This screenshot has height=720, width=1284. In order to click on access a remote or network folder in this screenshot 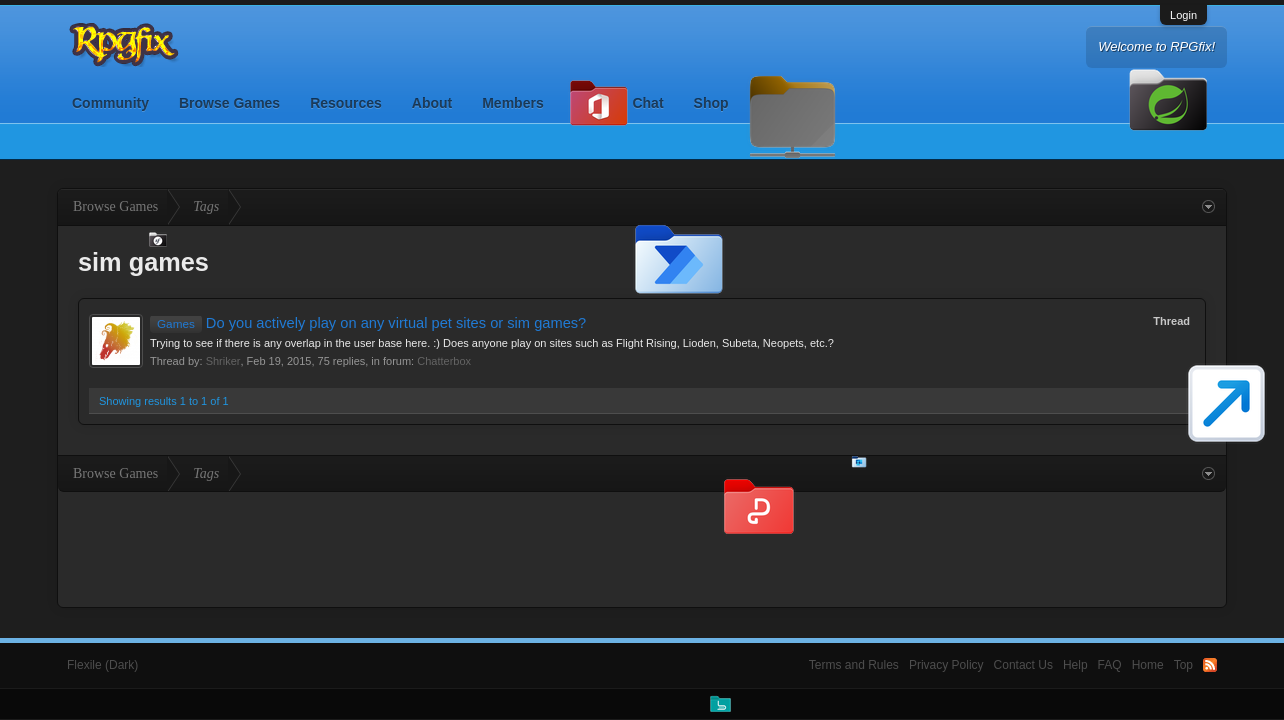, I will do `click(792, 115)`.